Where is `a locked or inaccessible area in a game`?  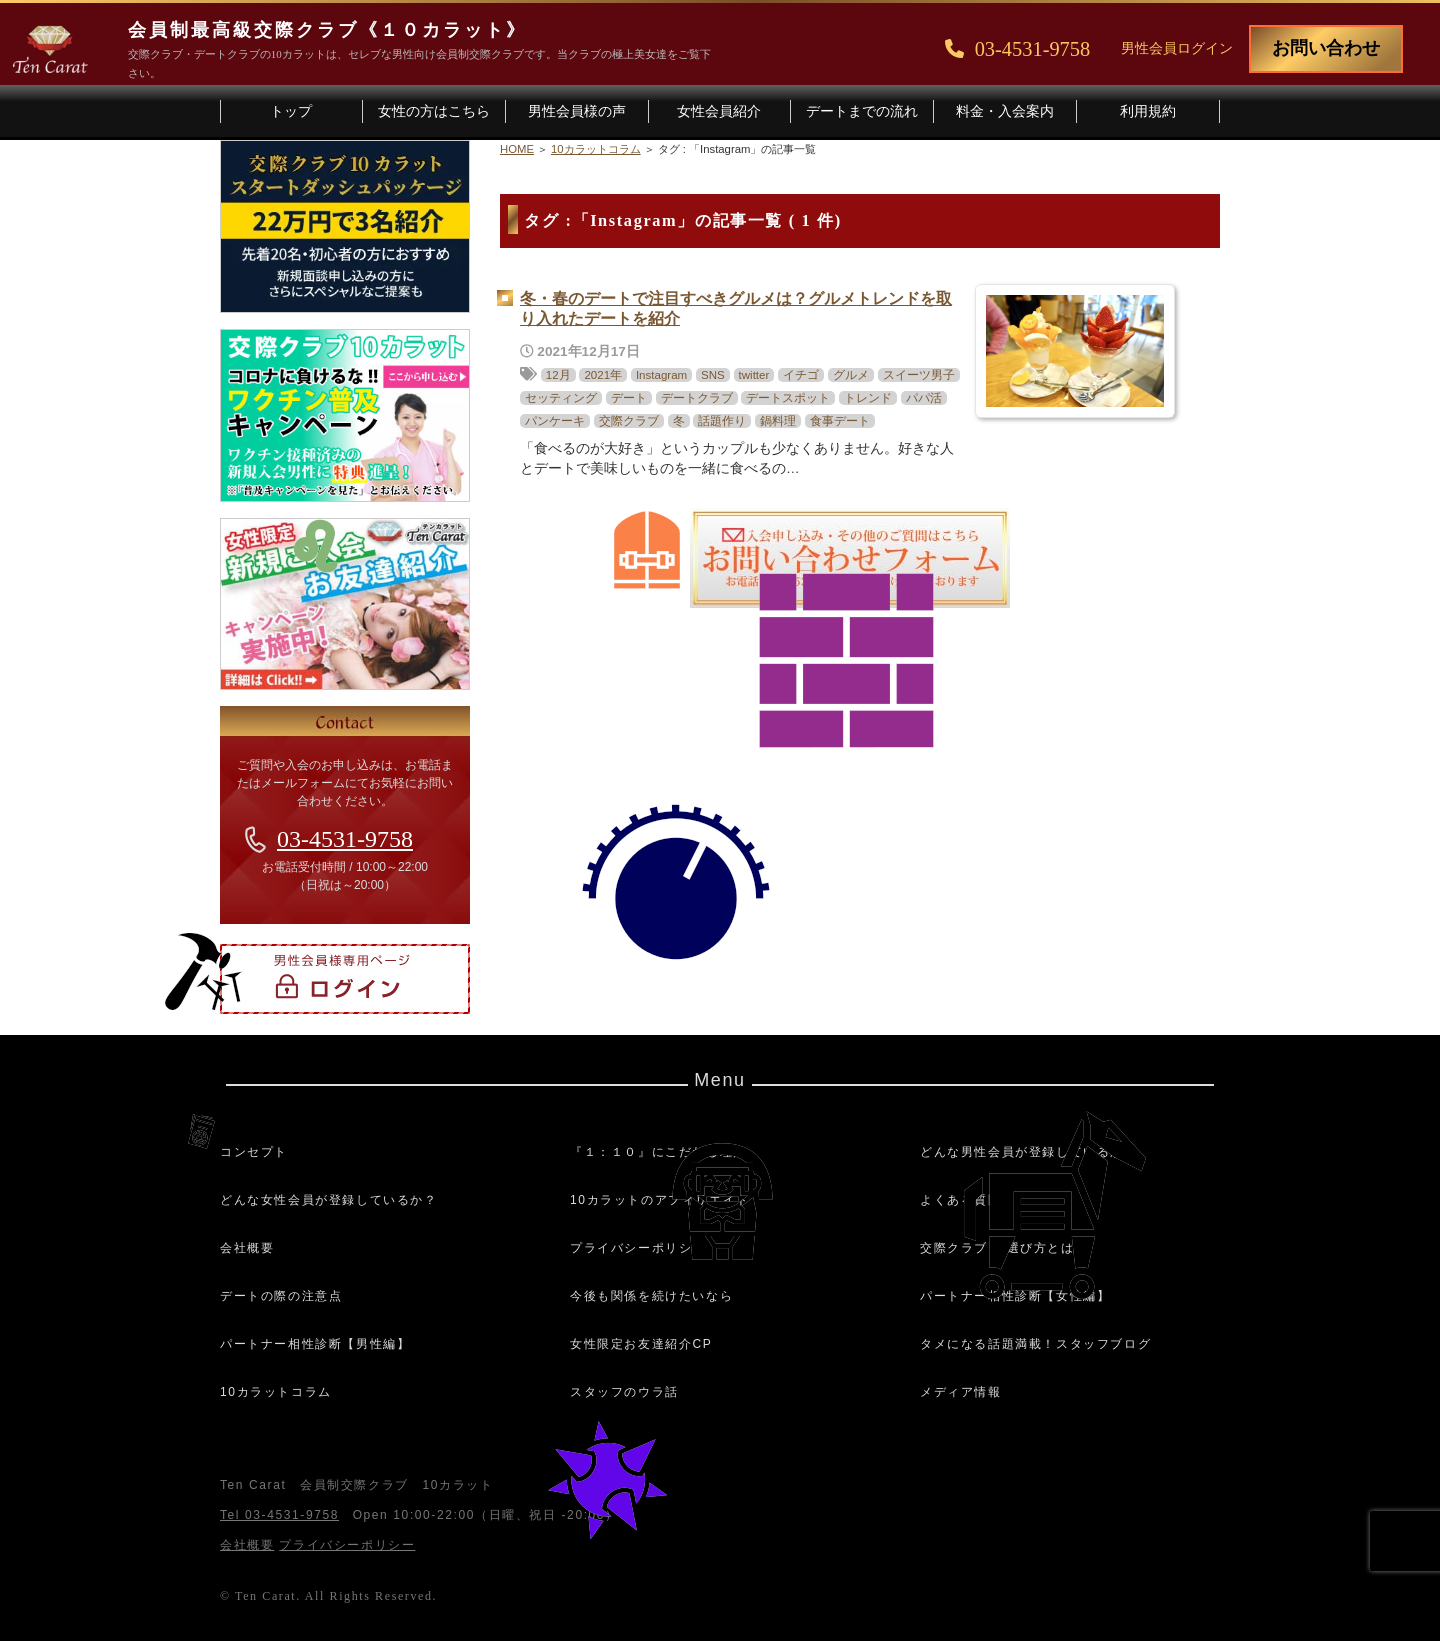
a locked or inaccessible area in a game is located at coordinates (647, 547).